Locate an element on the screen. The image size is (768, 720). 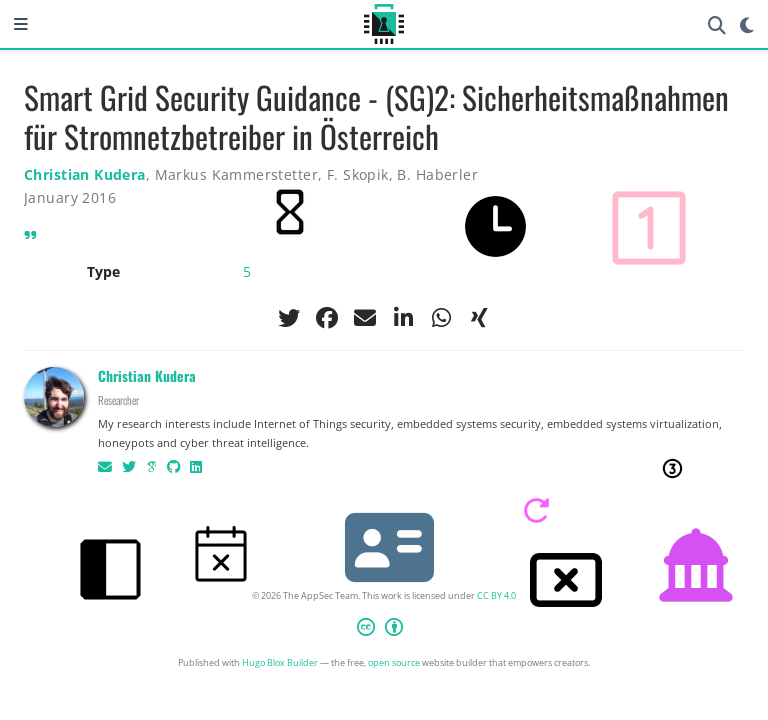
close the current window is located at coordinates (566, 580).